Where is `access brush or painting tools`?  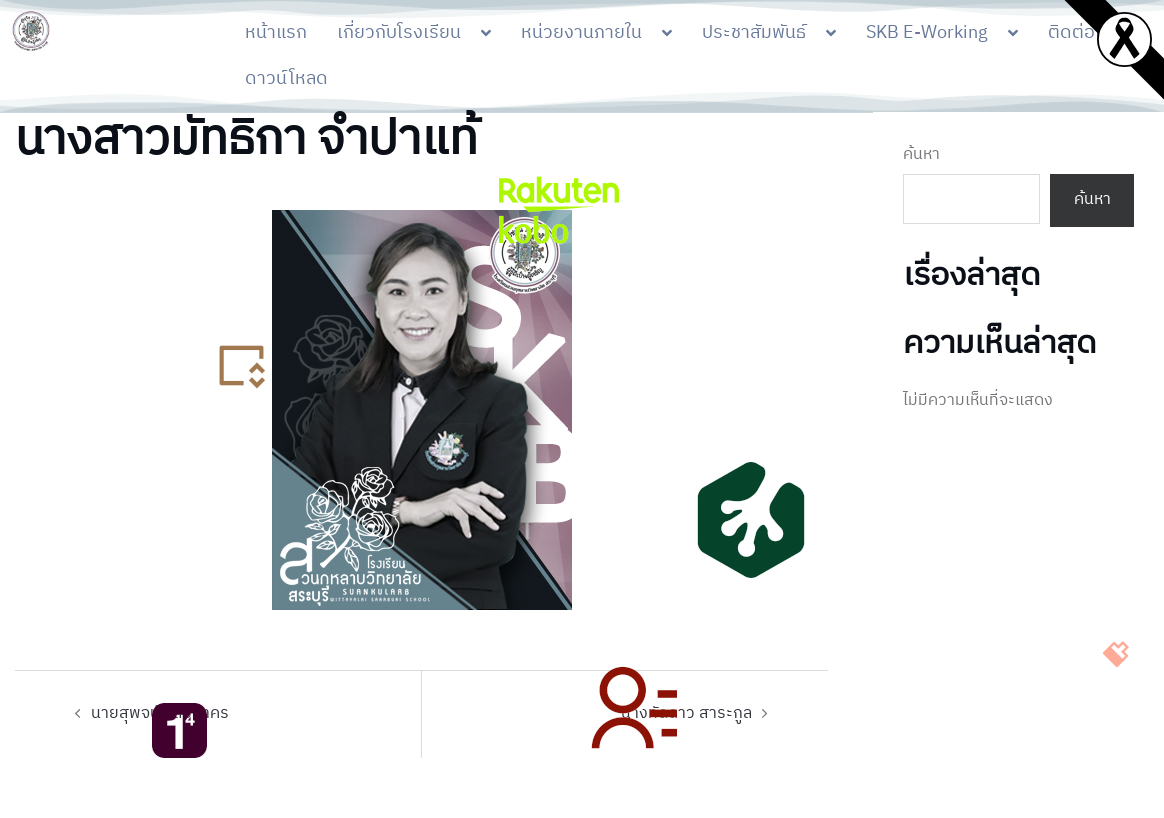 access brush or painting tools is located at coordinates (1116, 653).